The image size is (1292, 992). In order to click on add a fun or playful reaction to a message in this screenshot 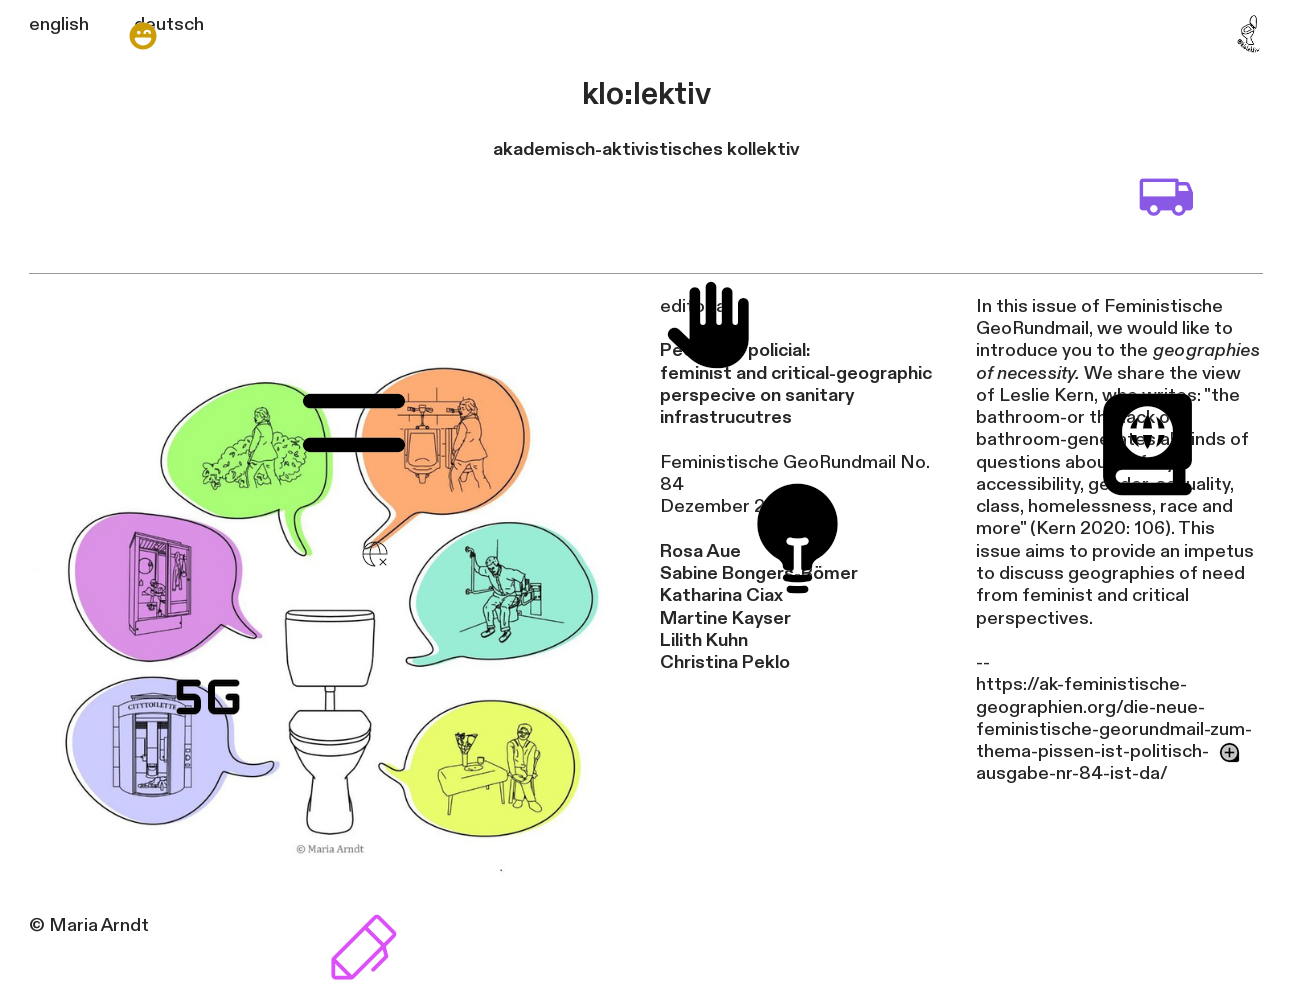, I will do `click(143, 36)`.